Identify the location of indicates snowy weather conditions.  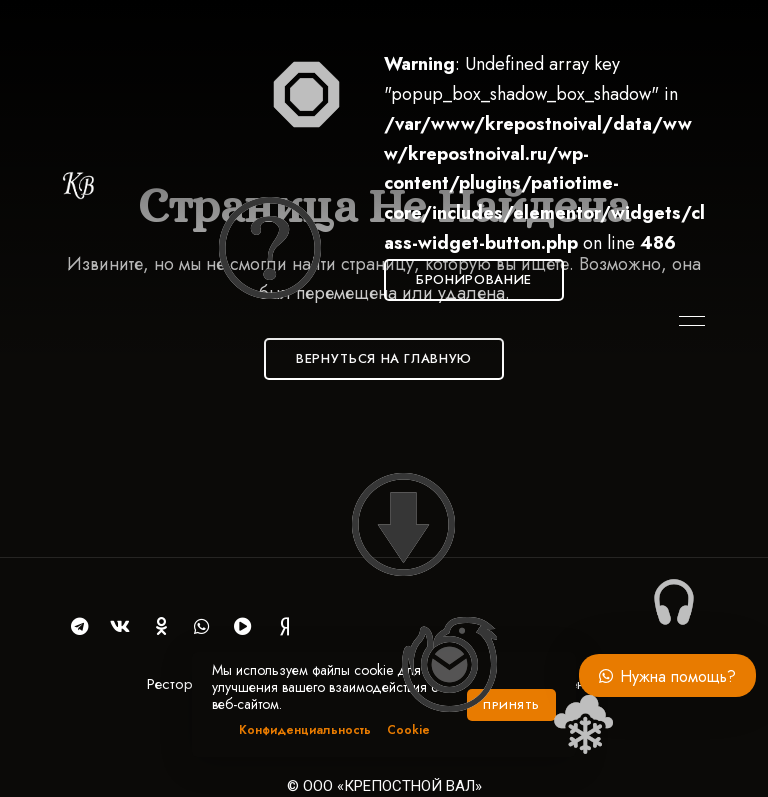
(583, 724).